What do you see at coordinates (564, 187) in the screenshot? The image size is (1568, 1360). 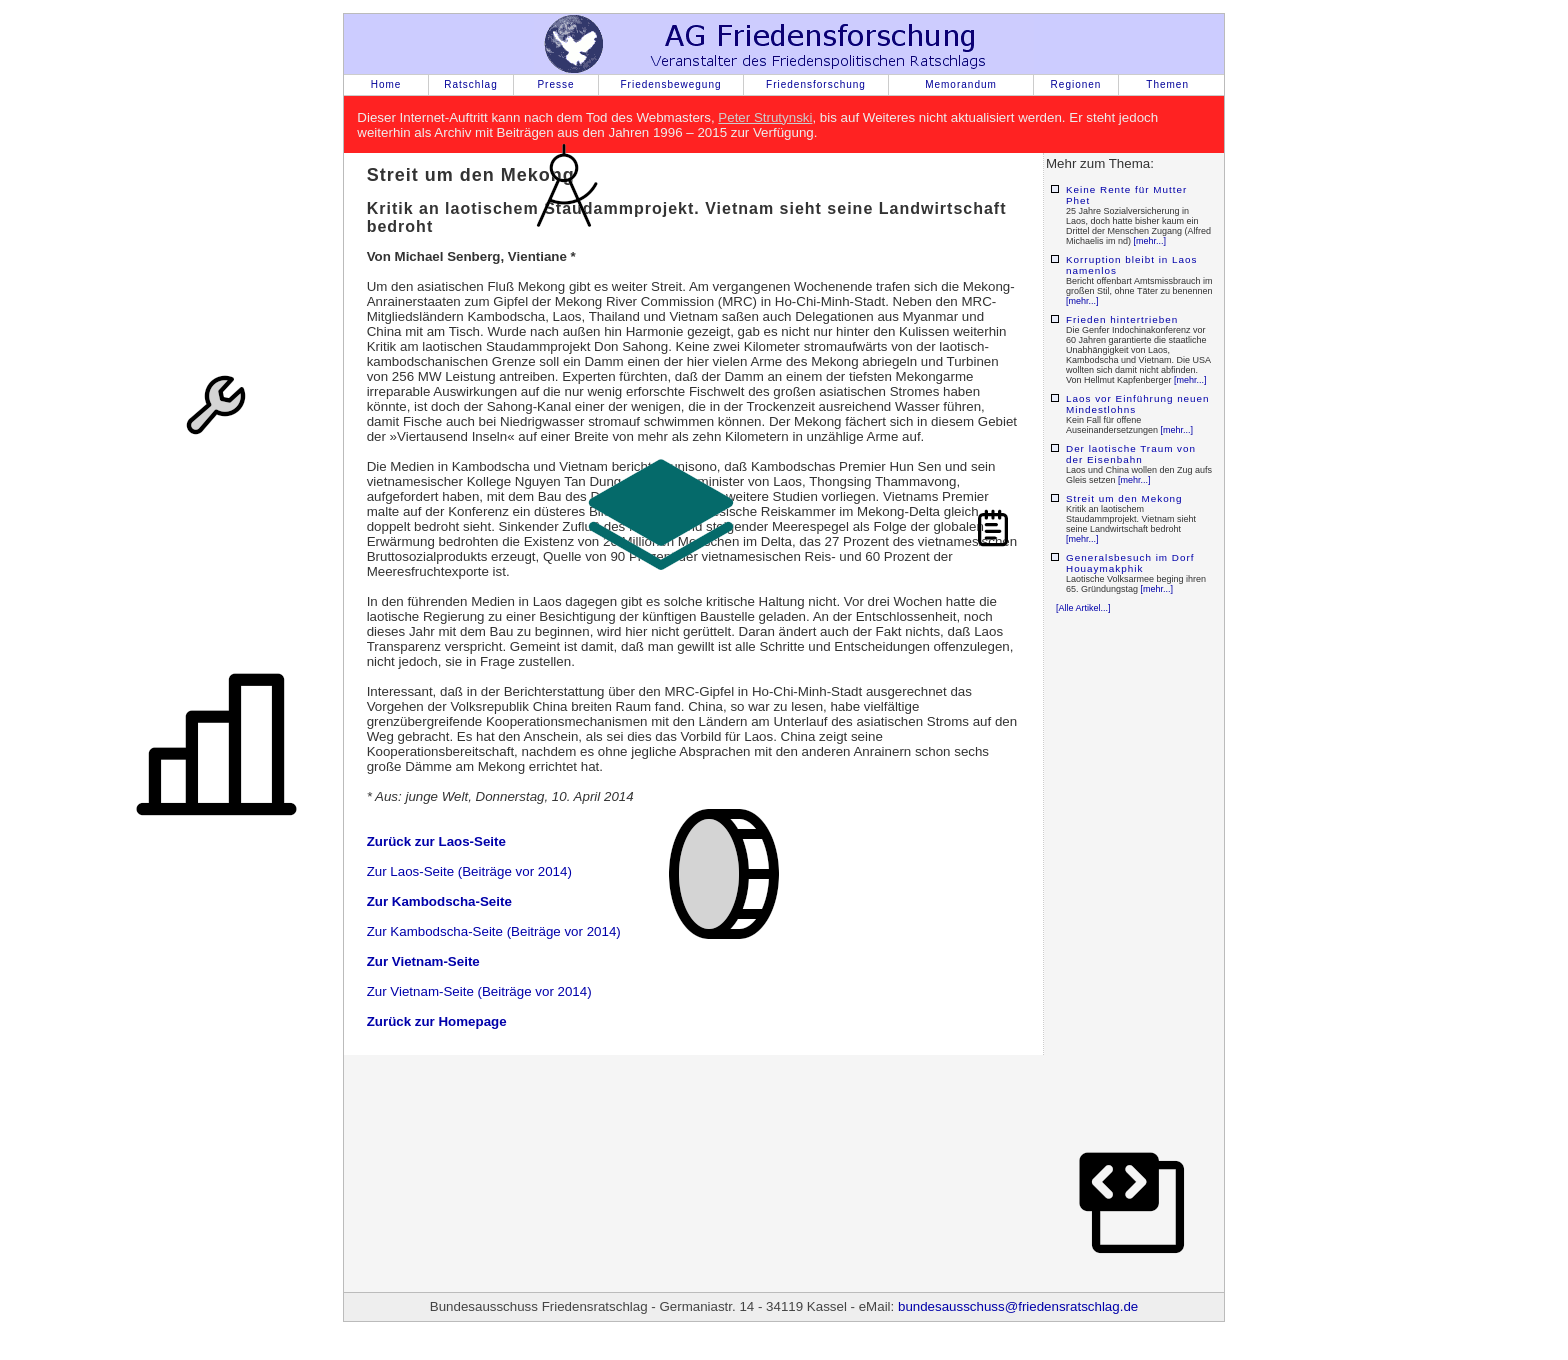 I see `access drawing or drafting tools` at bounding box center [564, 187].